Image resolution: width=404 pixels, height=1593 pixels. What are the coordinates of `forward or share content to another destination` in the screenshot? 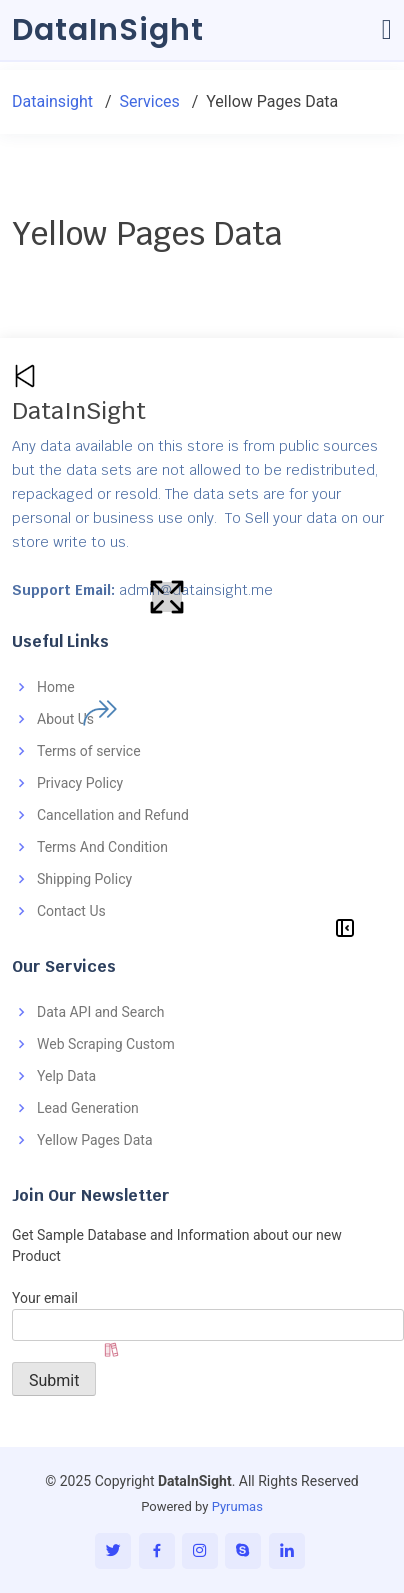 It's located at (100, 713).